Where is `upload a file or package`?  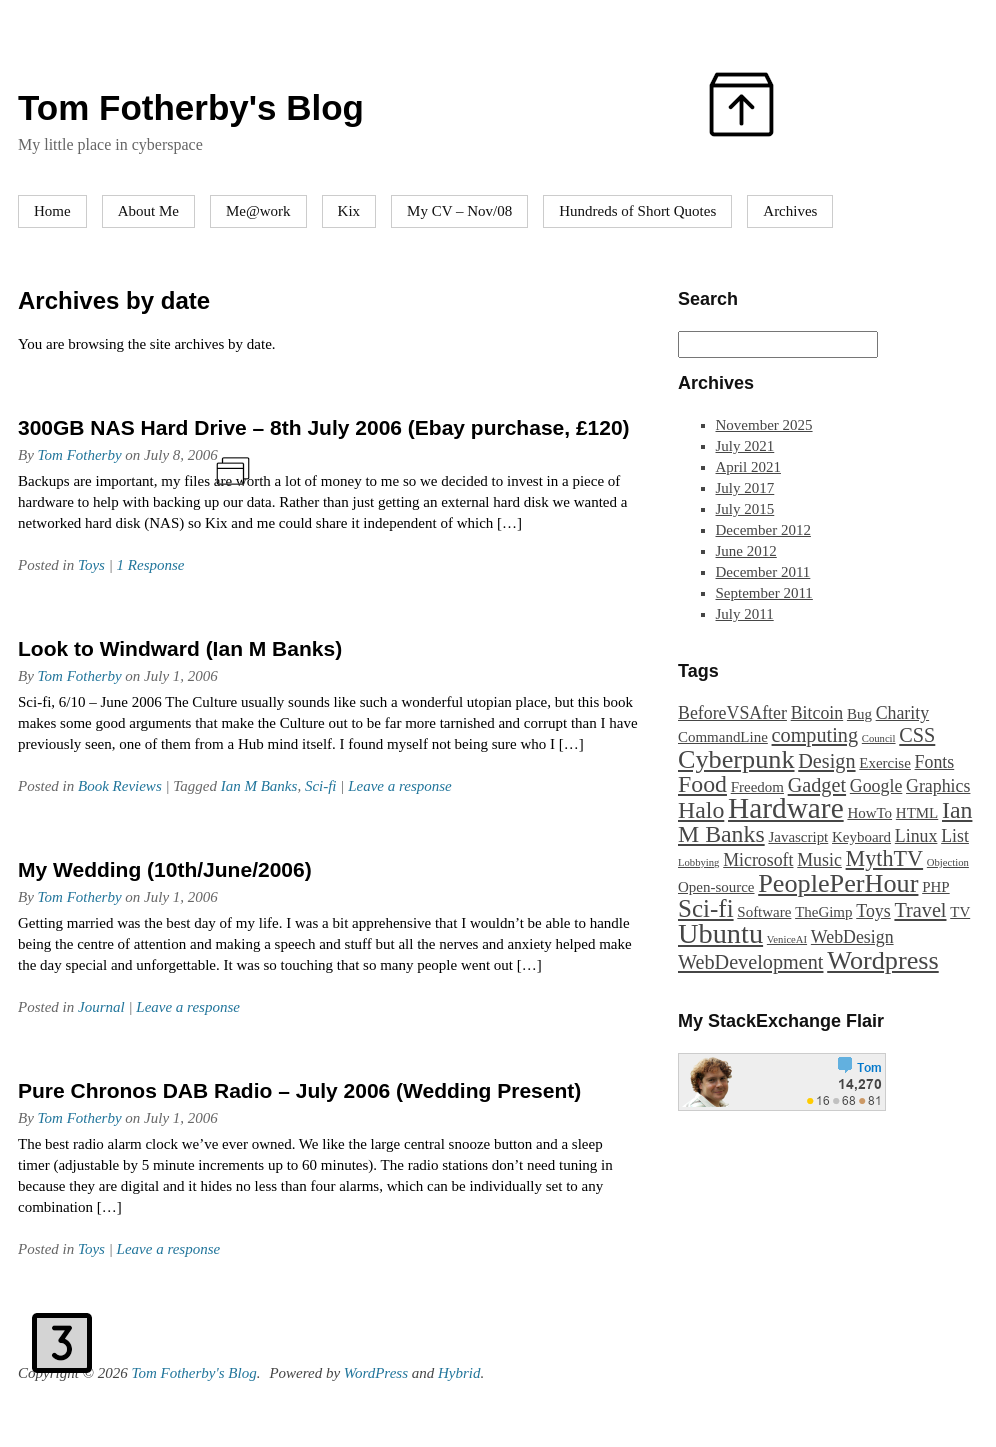 upload a file or package is located at coordinates (741, 104).